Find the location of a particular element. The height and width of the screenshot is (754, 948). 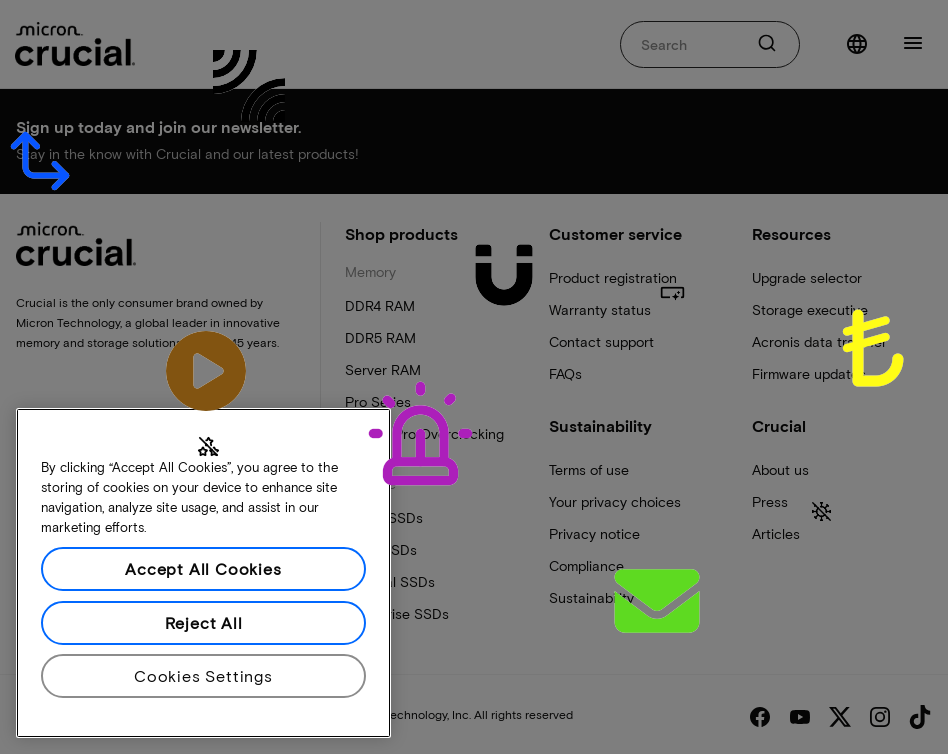

open link in new window or tab is located at coordinates (40, 161).